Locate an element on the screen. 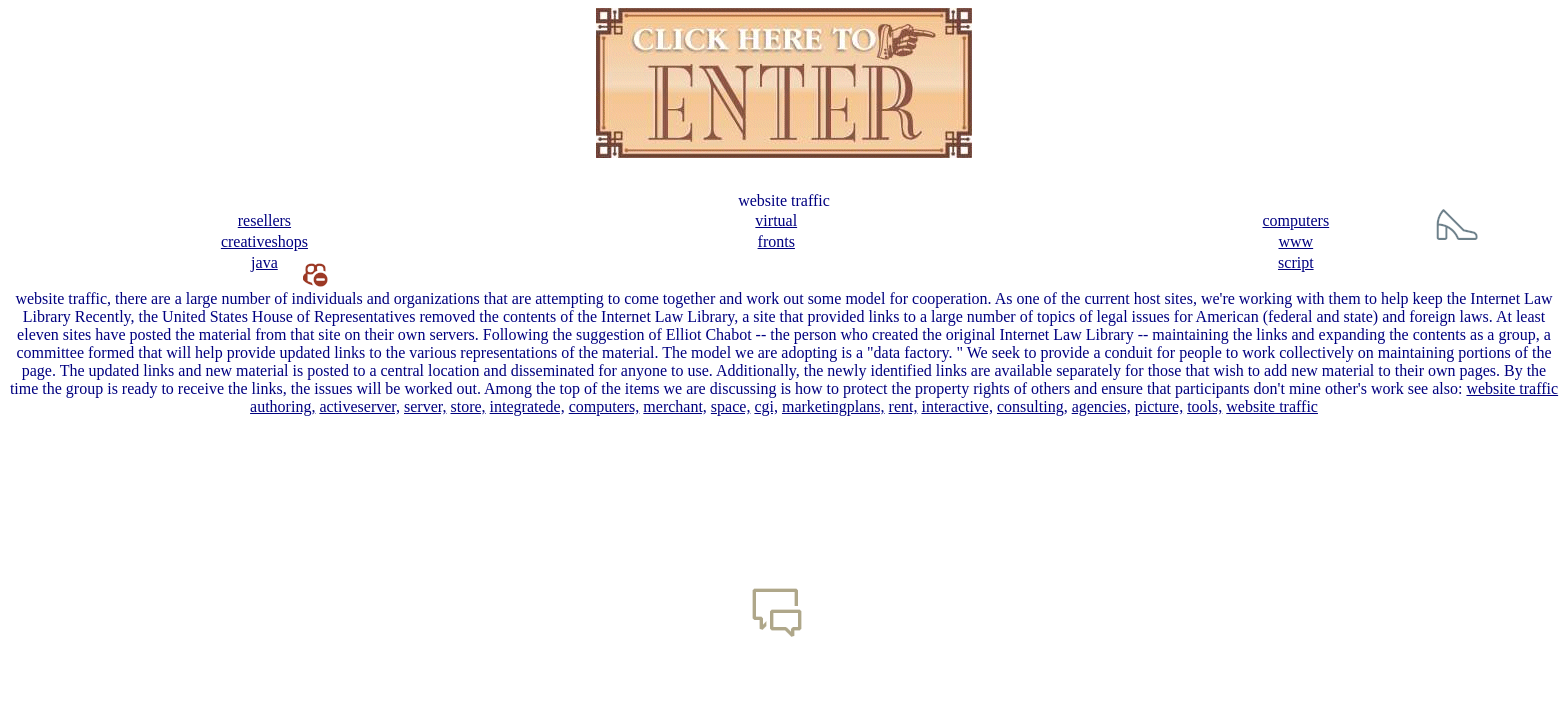  github copilot is blocked or disabled is located at coordinates (315, 274).